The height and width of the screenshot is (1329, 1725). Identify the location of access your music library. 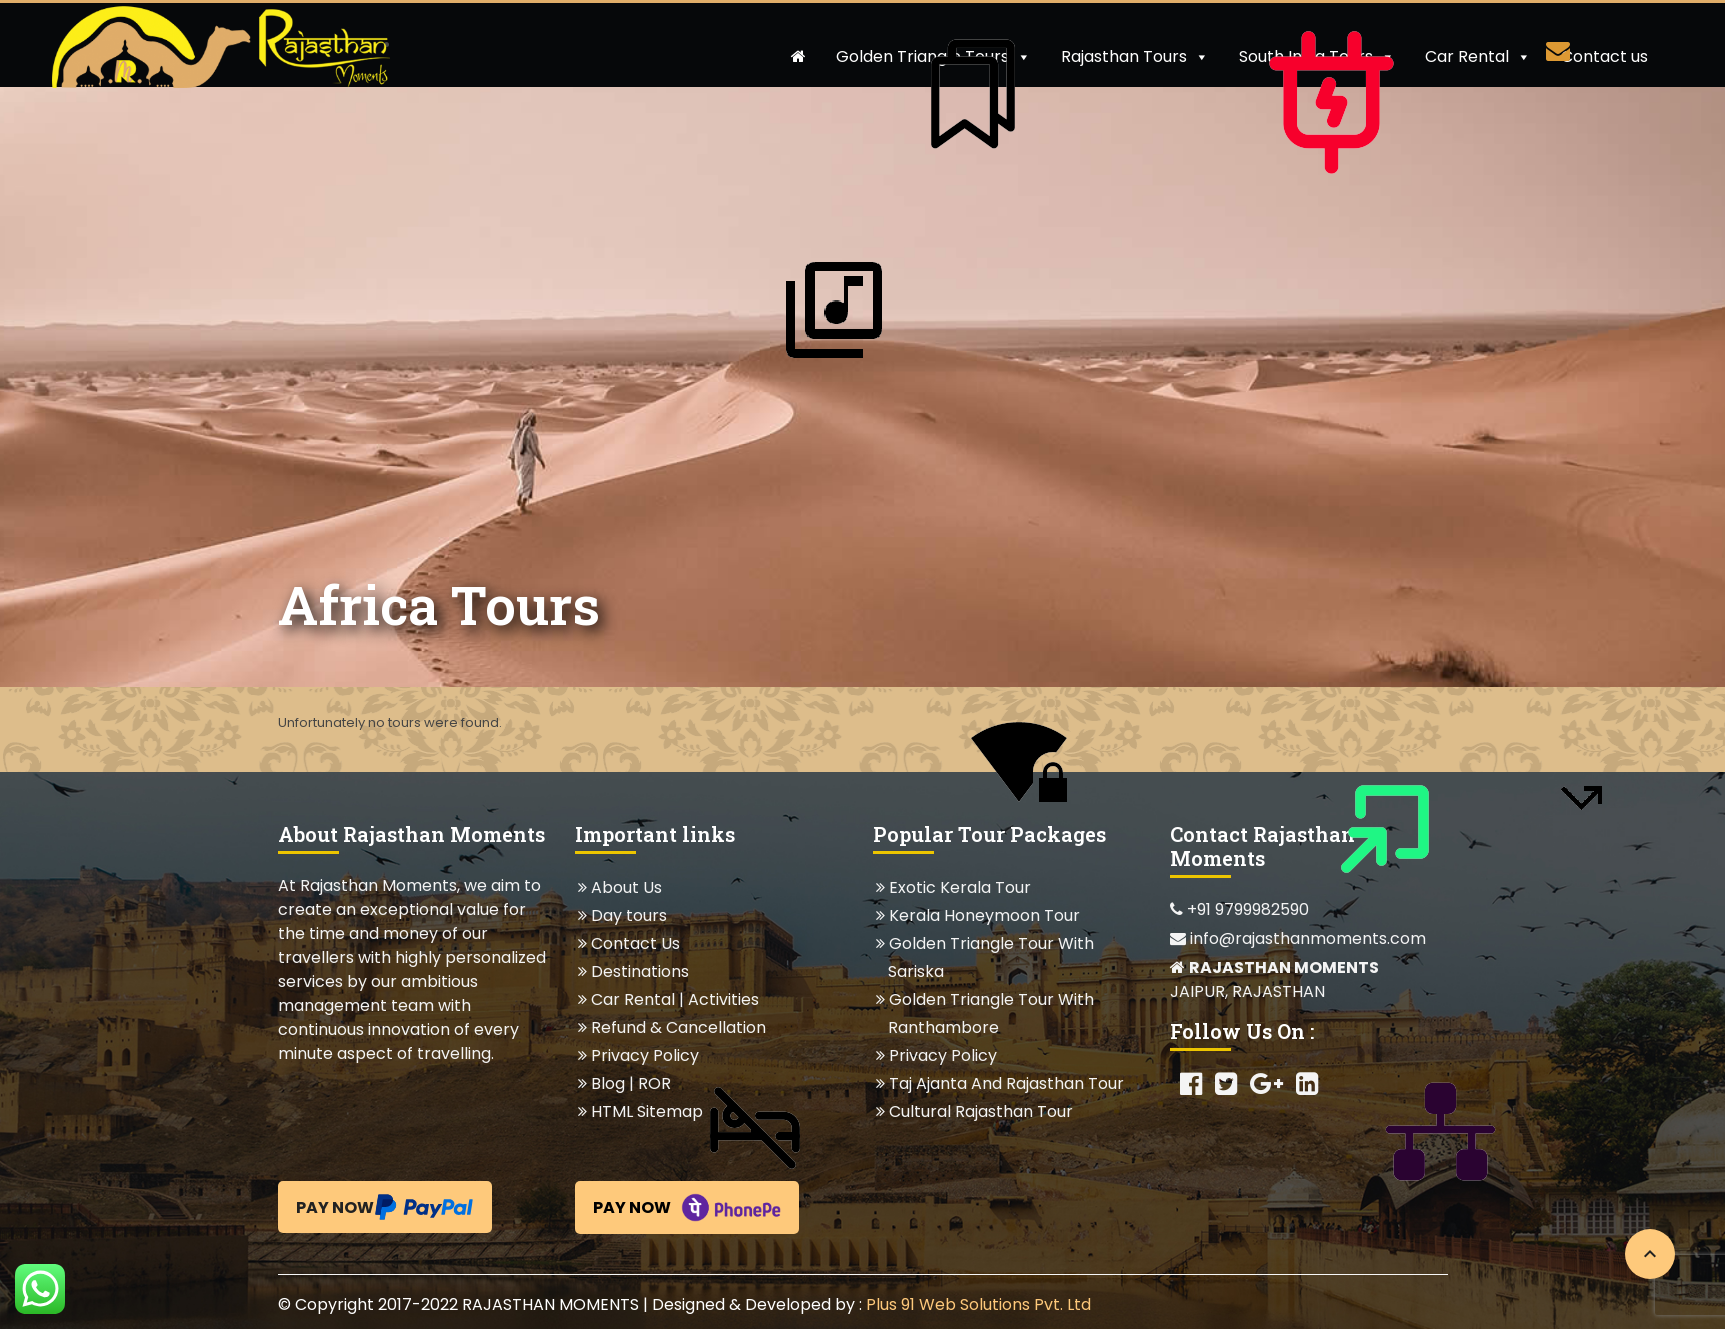
(834, 310).